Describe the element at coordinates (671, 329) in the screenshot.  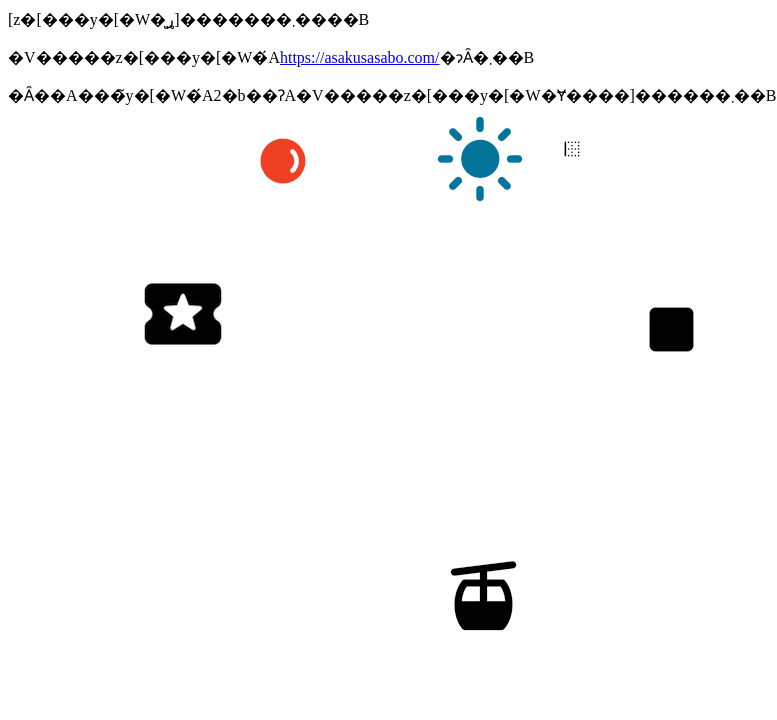
I see `stop media playback` at that location.